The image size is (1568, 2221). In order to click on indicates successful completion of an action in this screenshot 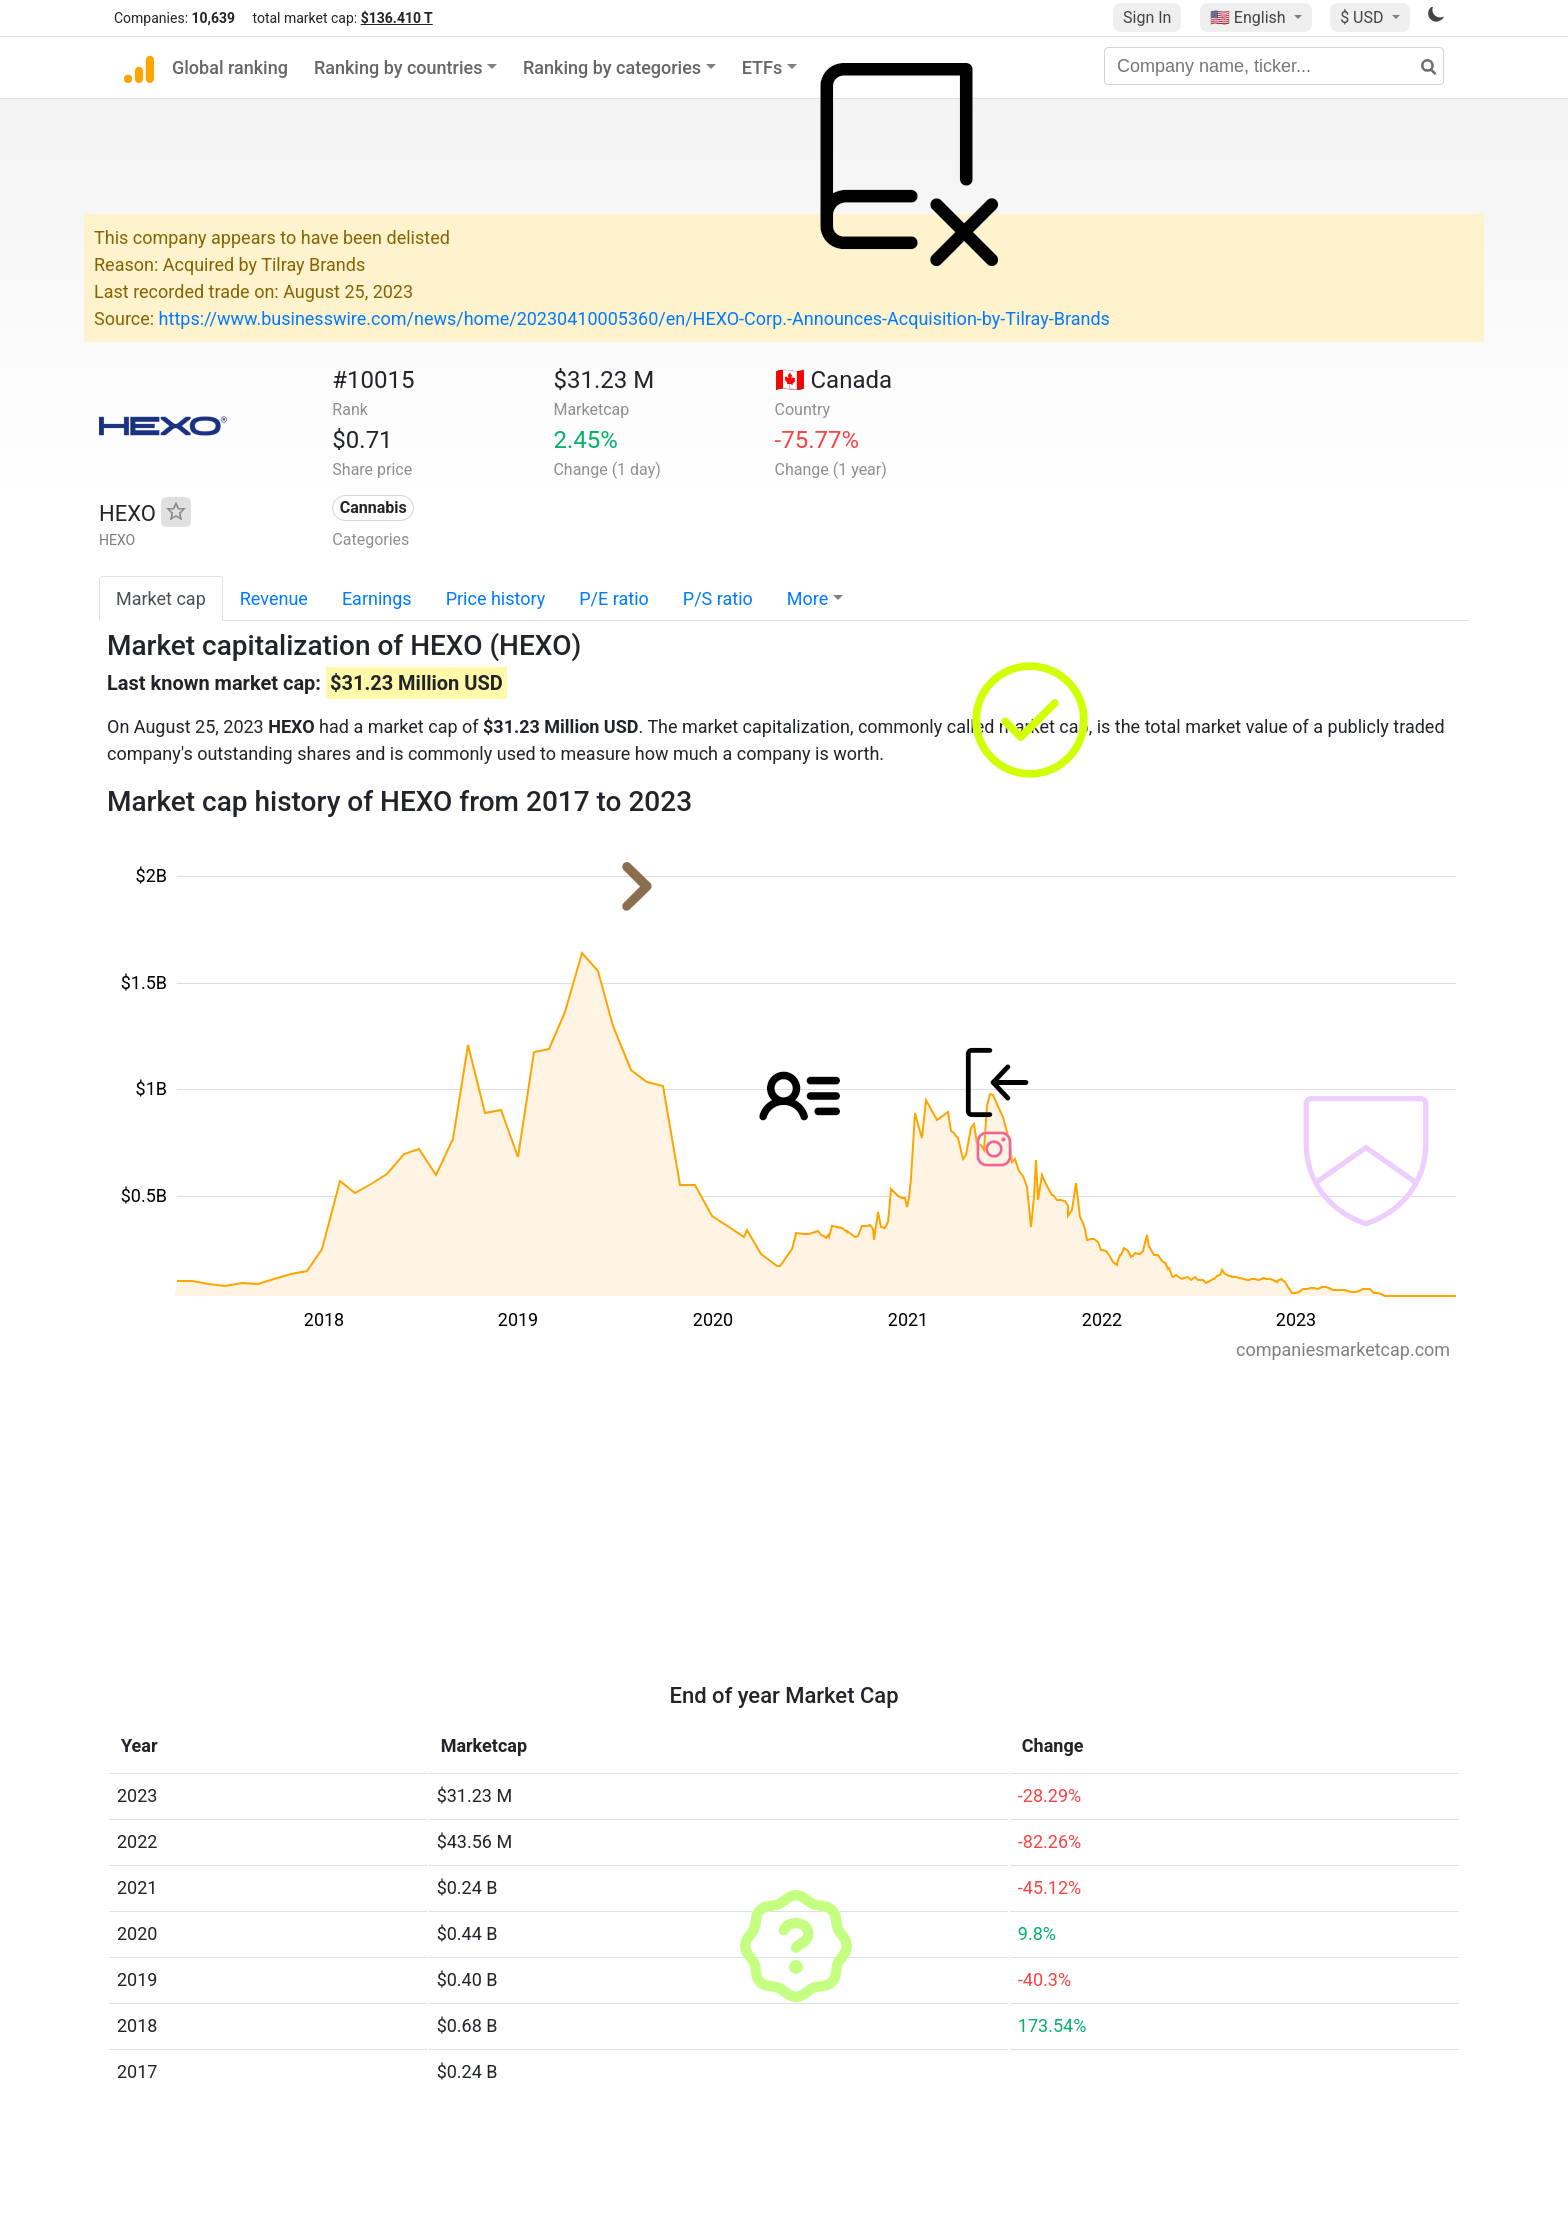, I will do `click(1030, 720)`.